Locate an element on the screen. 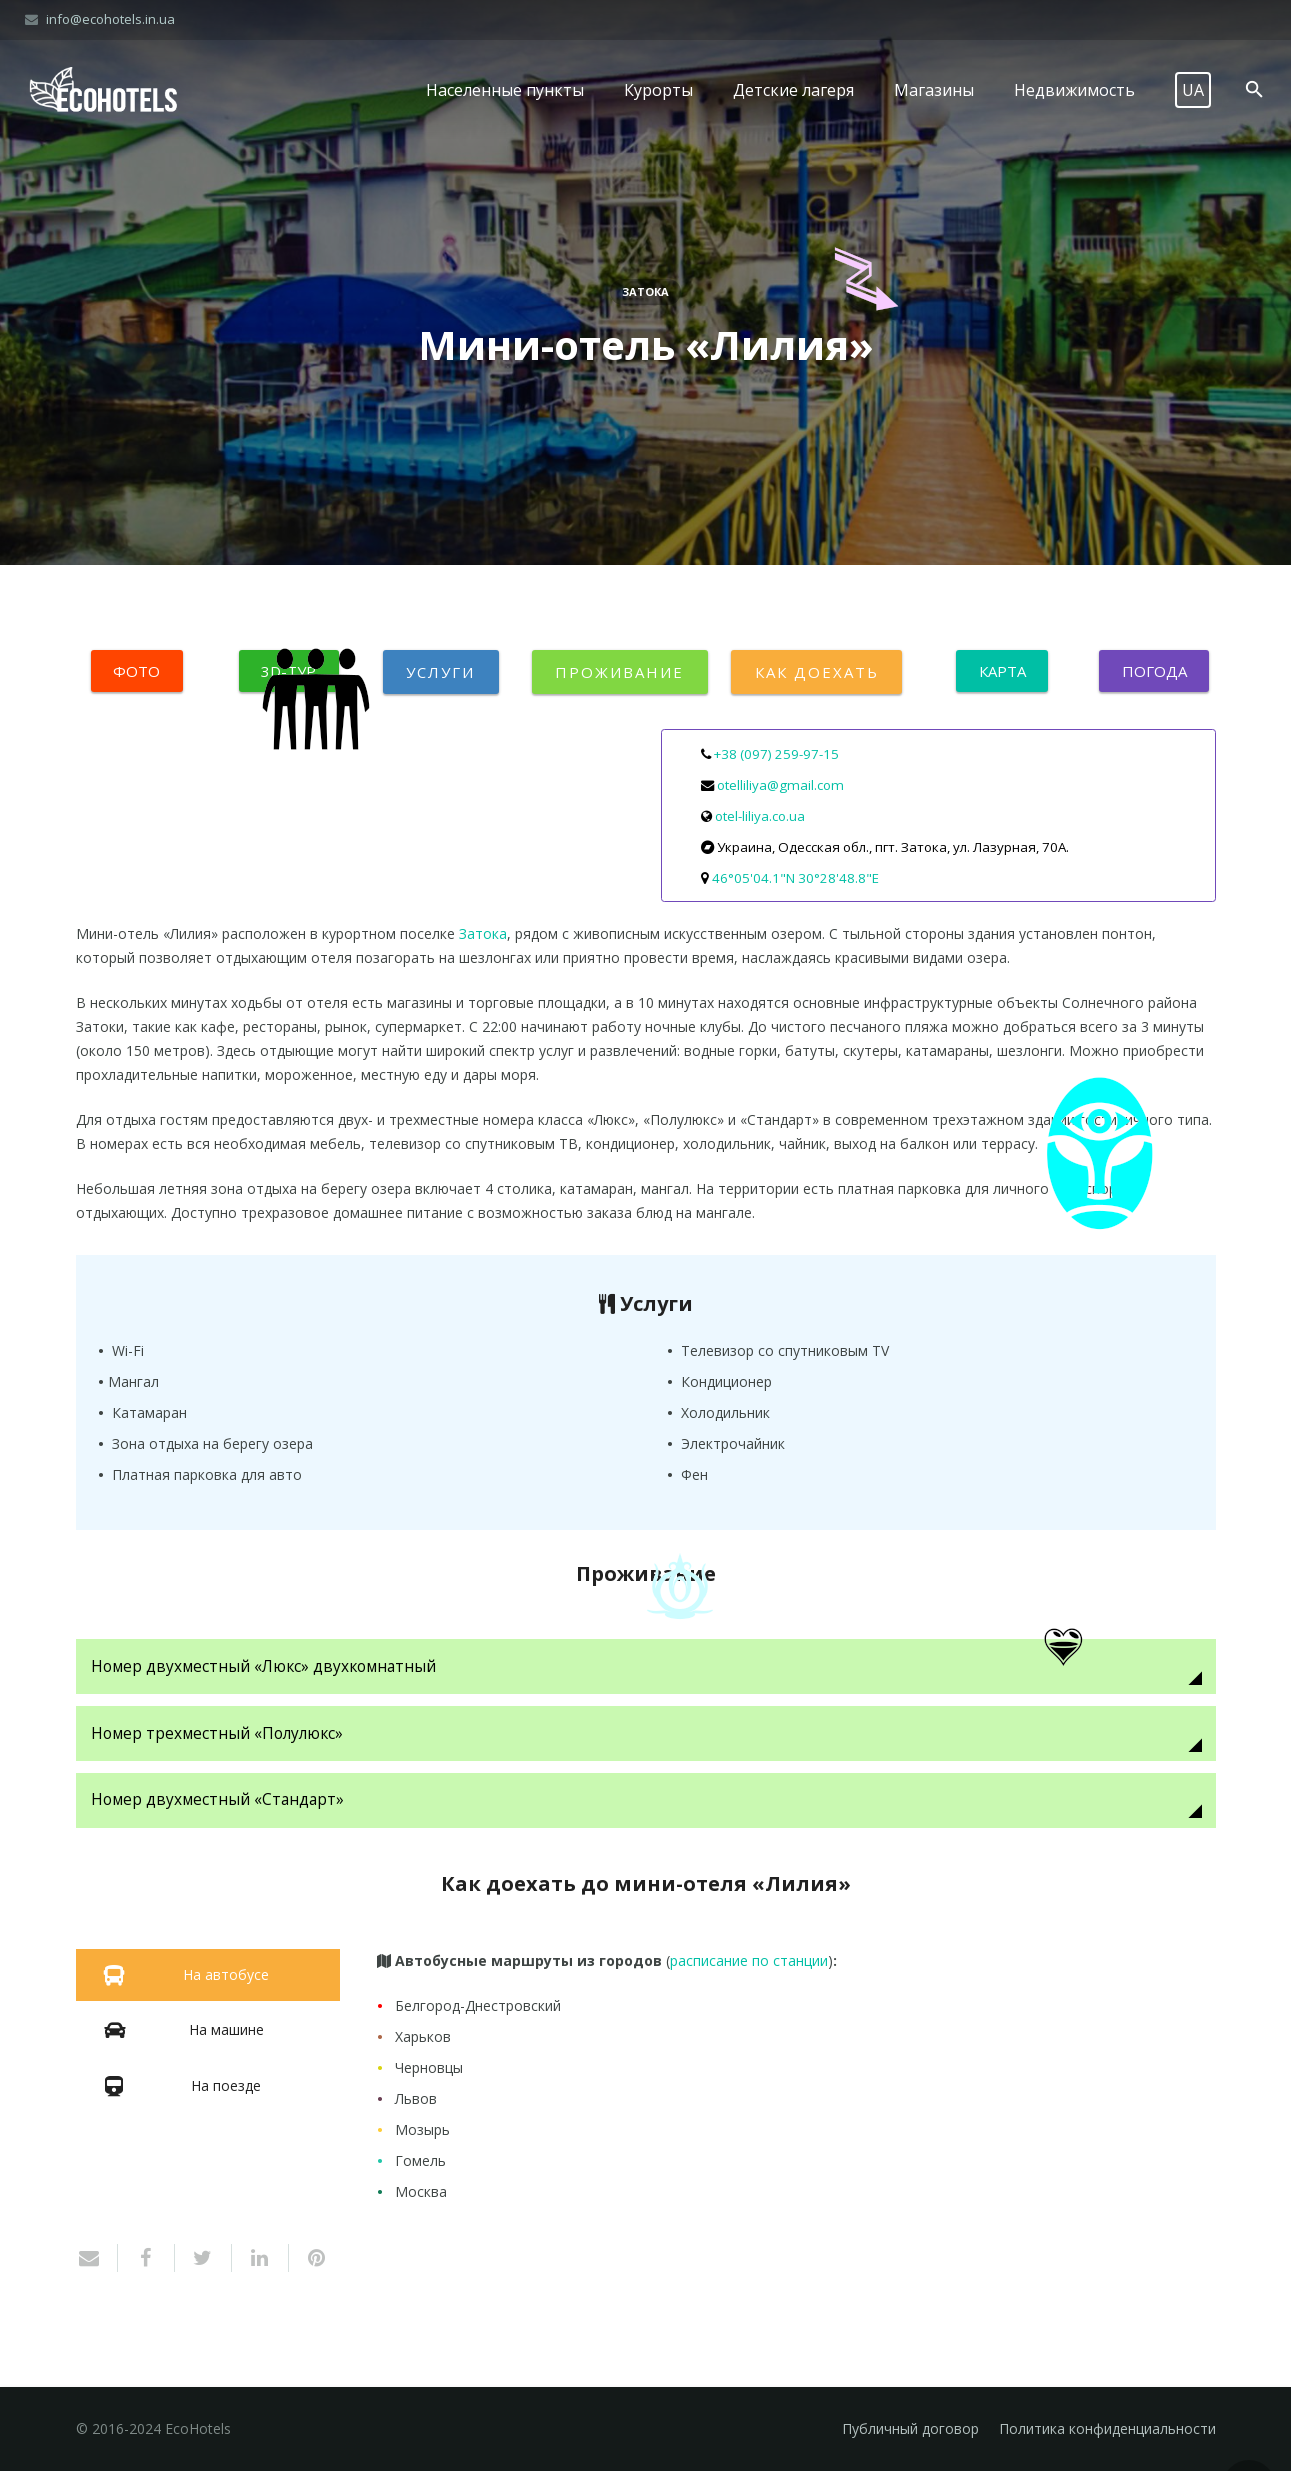 Image resolution: width=1291 pixels, height=2471 pixels. activate mystical vision or special sight ability is located at coordinates (1101, 1153).